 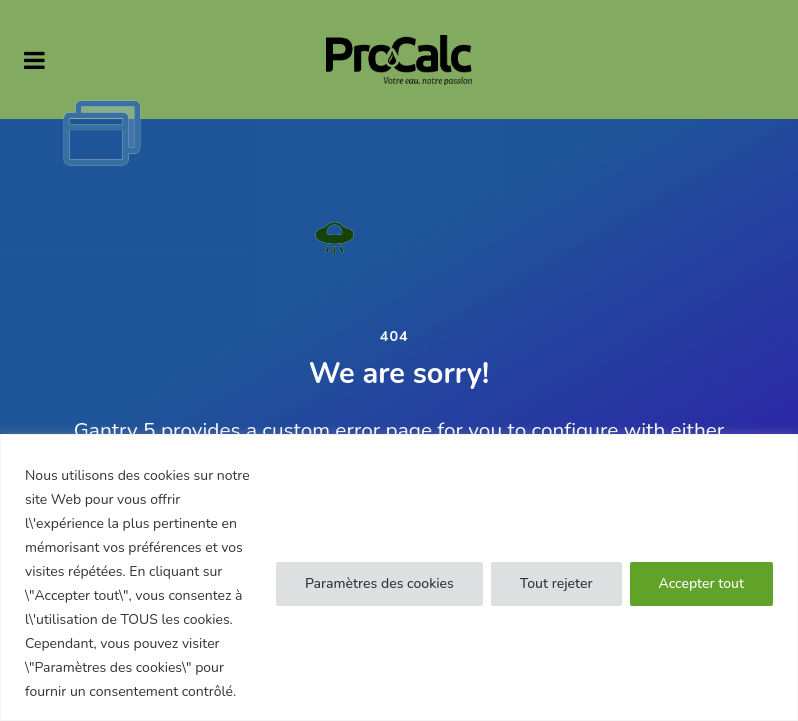 What do you see at coordinates (334, 237) in the screenshot?
I see `access sci-fi or space-themed content` at bounding box center [334, 237].